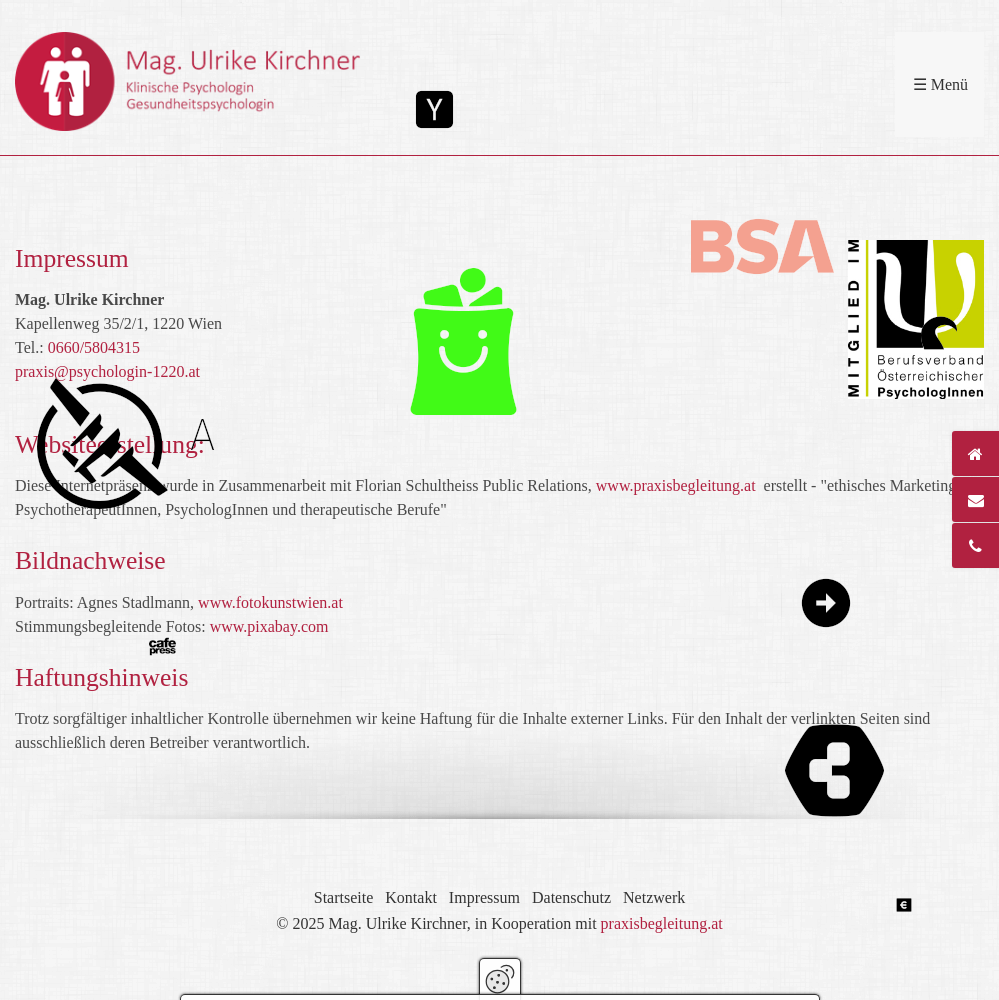 The width and height of the screenshot is (999, 1000). What do you see at coordinates (834, 770) in the screenshot?
I see `cloudron platform logo` at bounding box center [834, 770].